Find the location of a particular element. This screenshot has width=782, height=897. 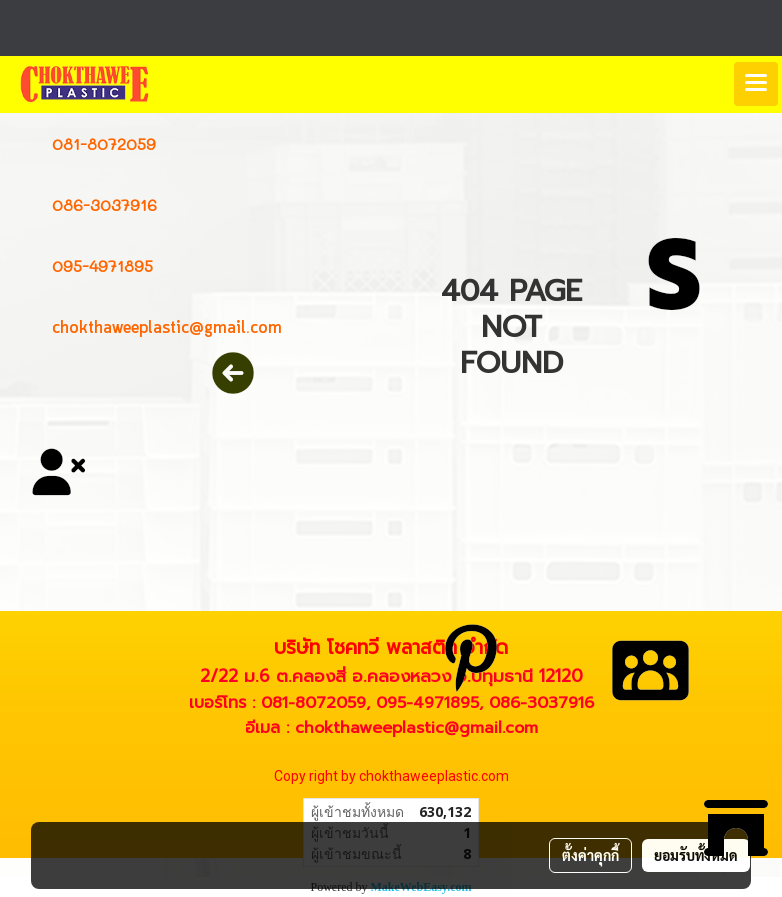

remove a user from the list is located at coordinates (57, 471).